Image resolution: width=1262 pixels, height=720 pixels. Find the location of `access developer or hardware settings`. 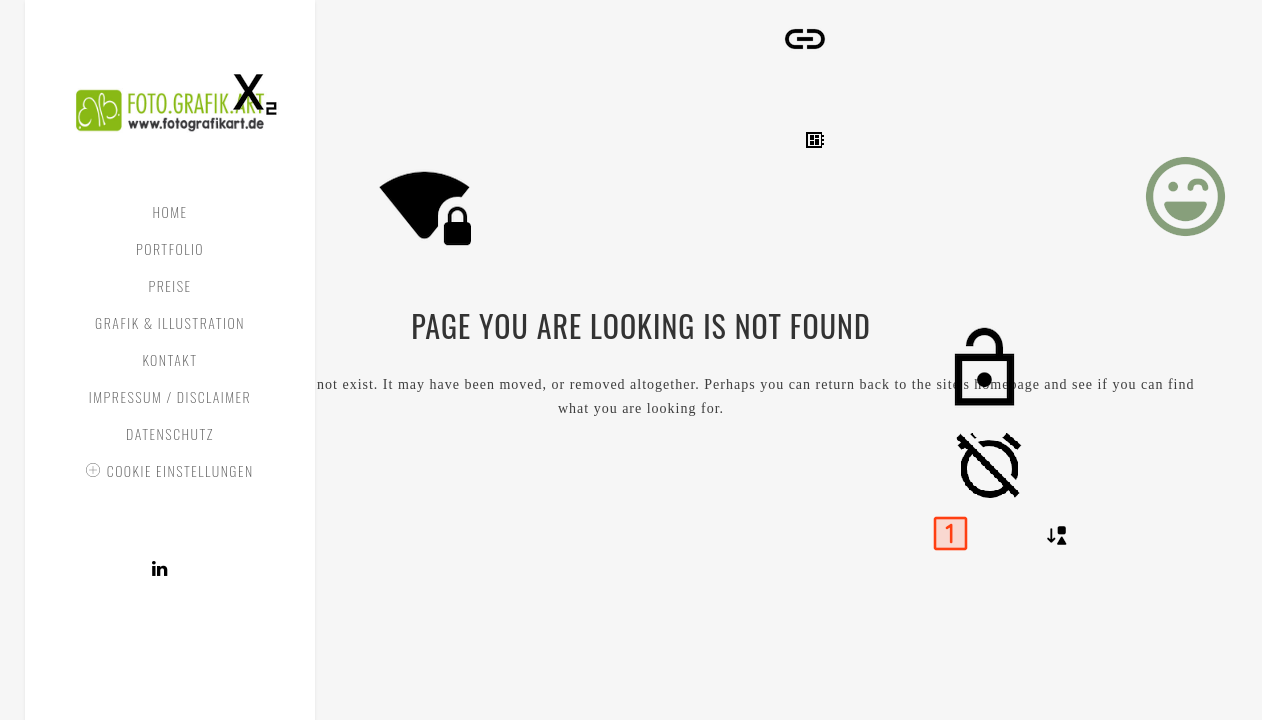

access developer or hardware settings is located at coordinates (815, 140).